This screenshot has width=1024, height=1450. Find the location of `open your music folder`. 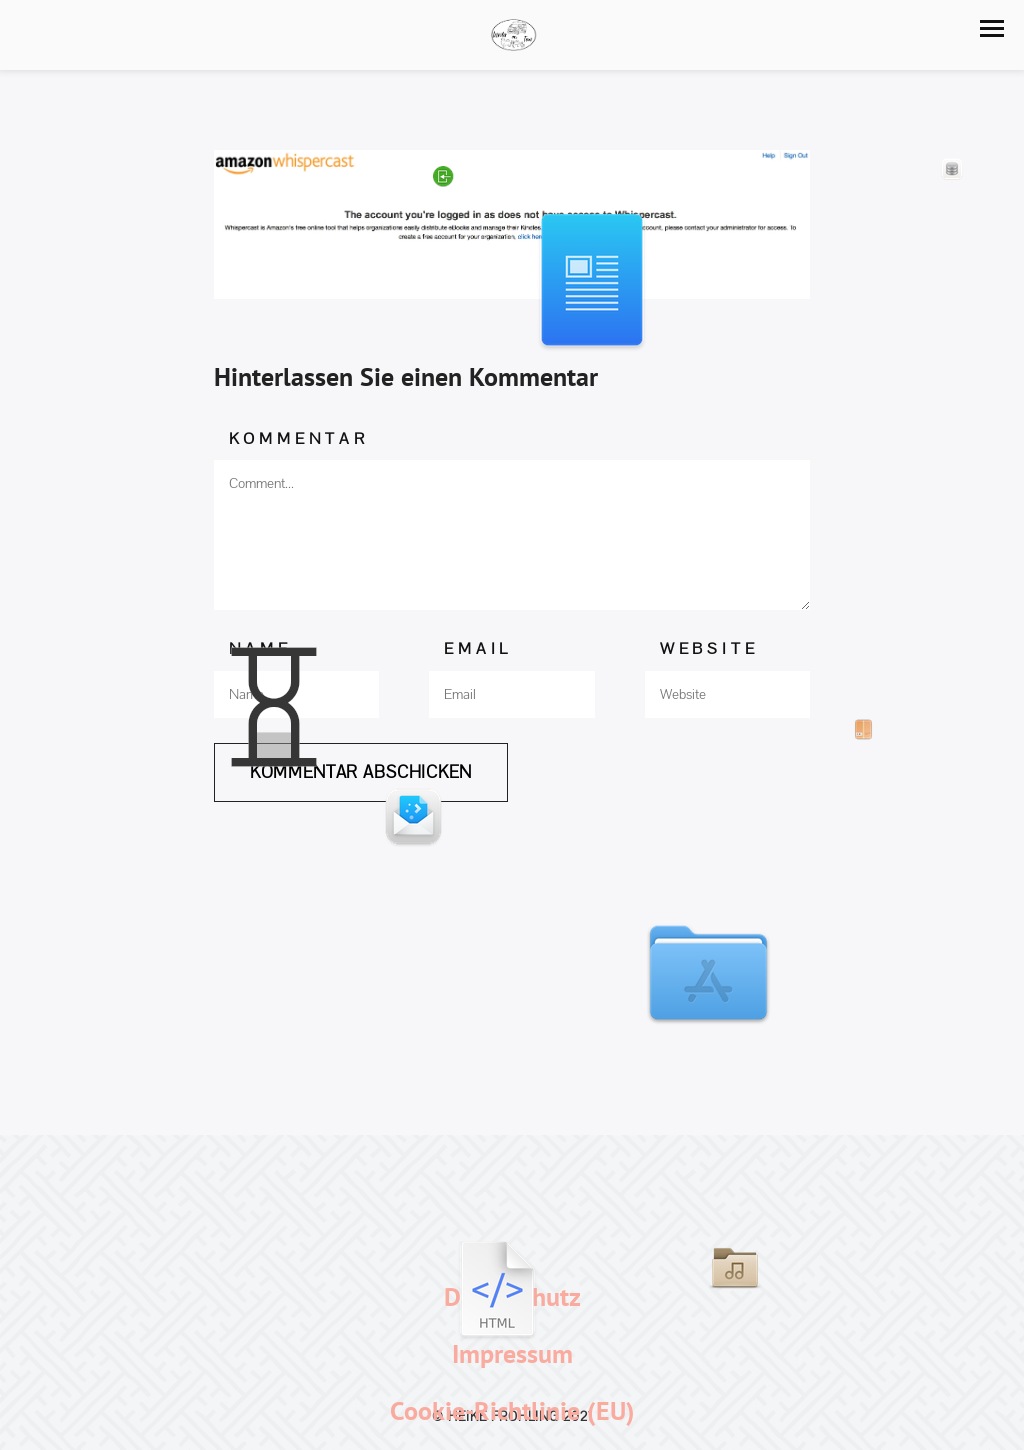

open your music folder is located at coordinates (735, 1270).